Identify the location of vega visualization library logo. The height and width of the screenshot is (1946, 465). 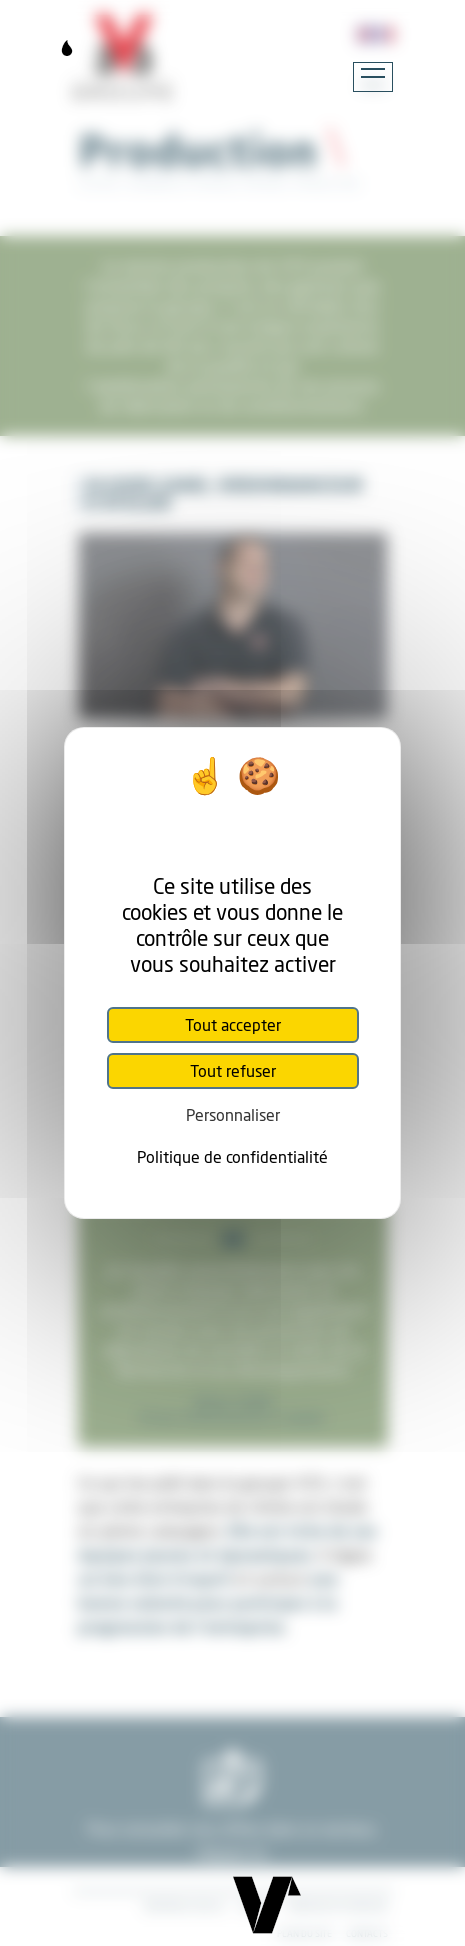
(267, 1905).